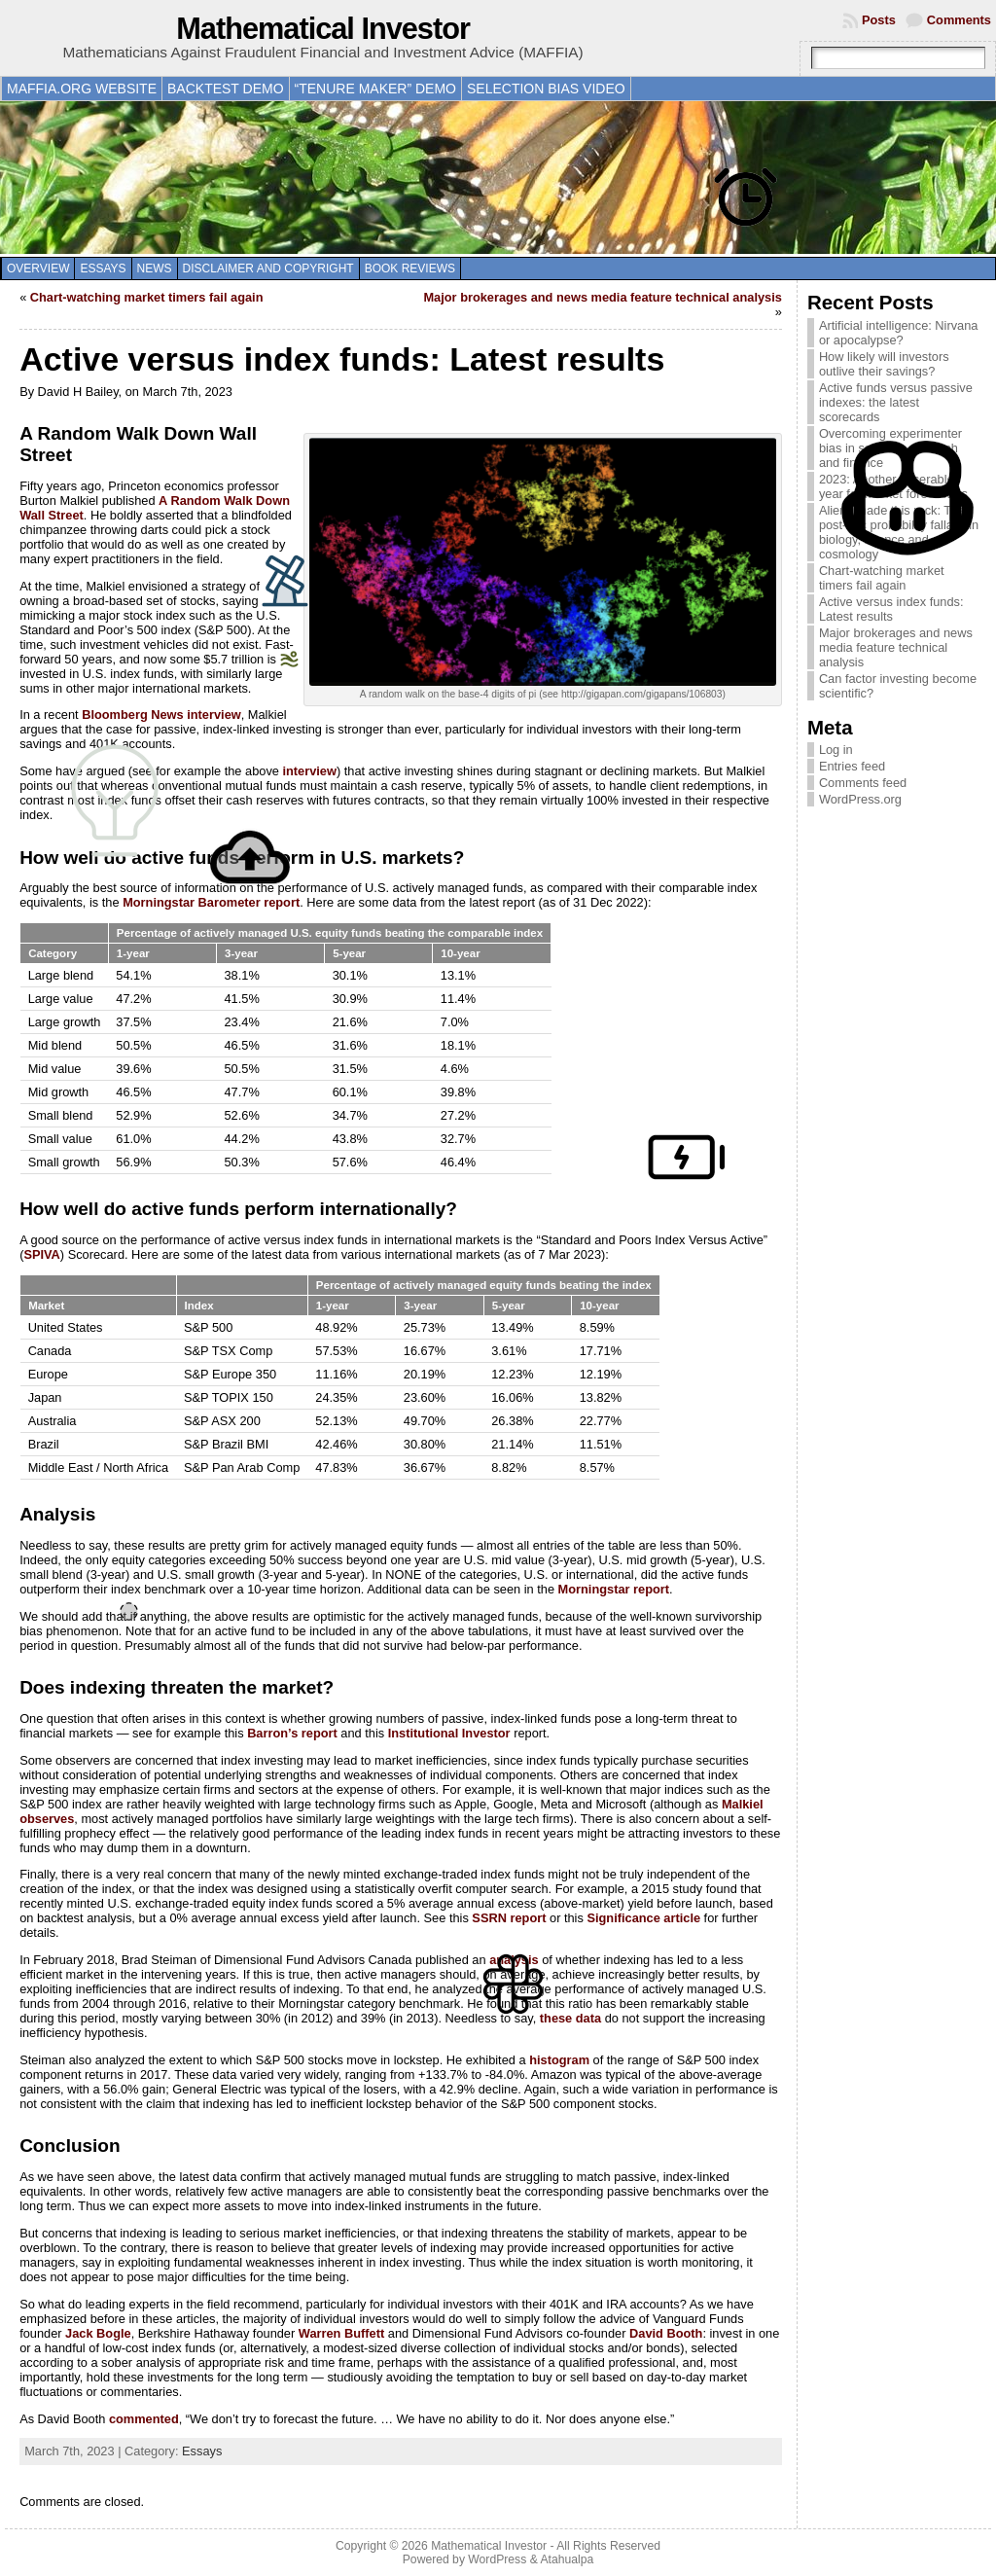 The image size is (996, 2576). What do you see at coordinates (115, 801) in the screenshot?
I see `toggle idea or tip suggestions` at bounding box center [115, 801].